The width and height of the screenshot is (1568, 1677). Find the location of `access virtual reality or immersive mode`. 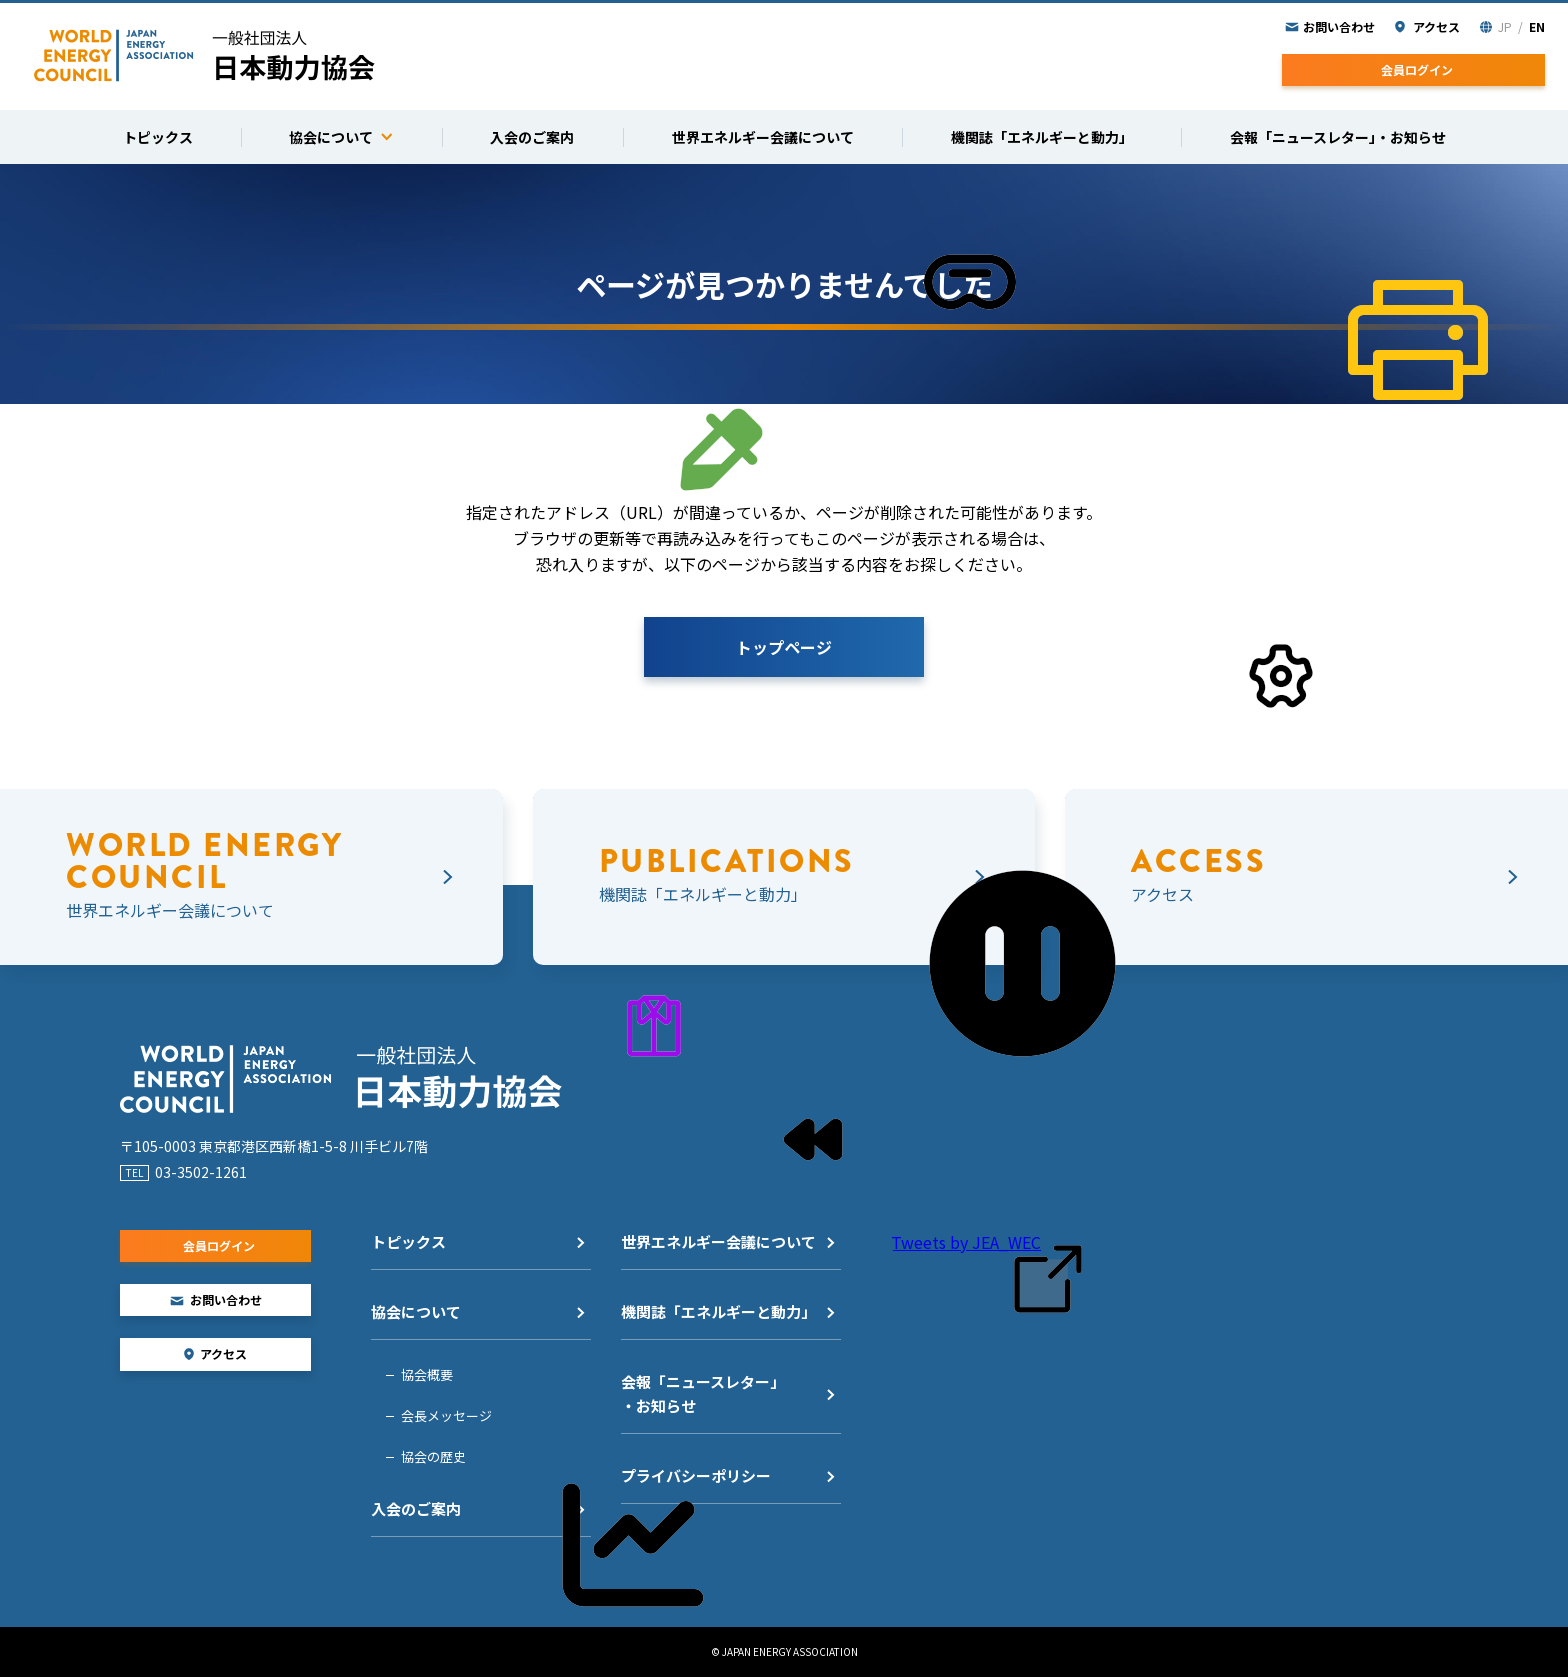

access virtual reality or immersive mode is located at coordinates (970, 282).